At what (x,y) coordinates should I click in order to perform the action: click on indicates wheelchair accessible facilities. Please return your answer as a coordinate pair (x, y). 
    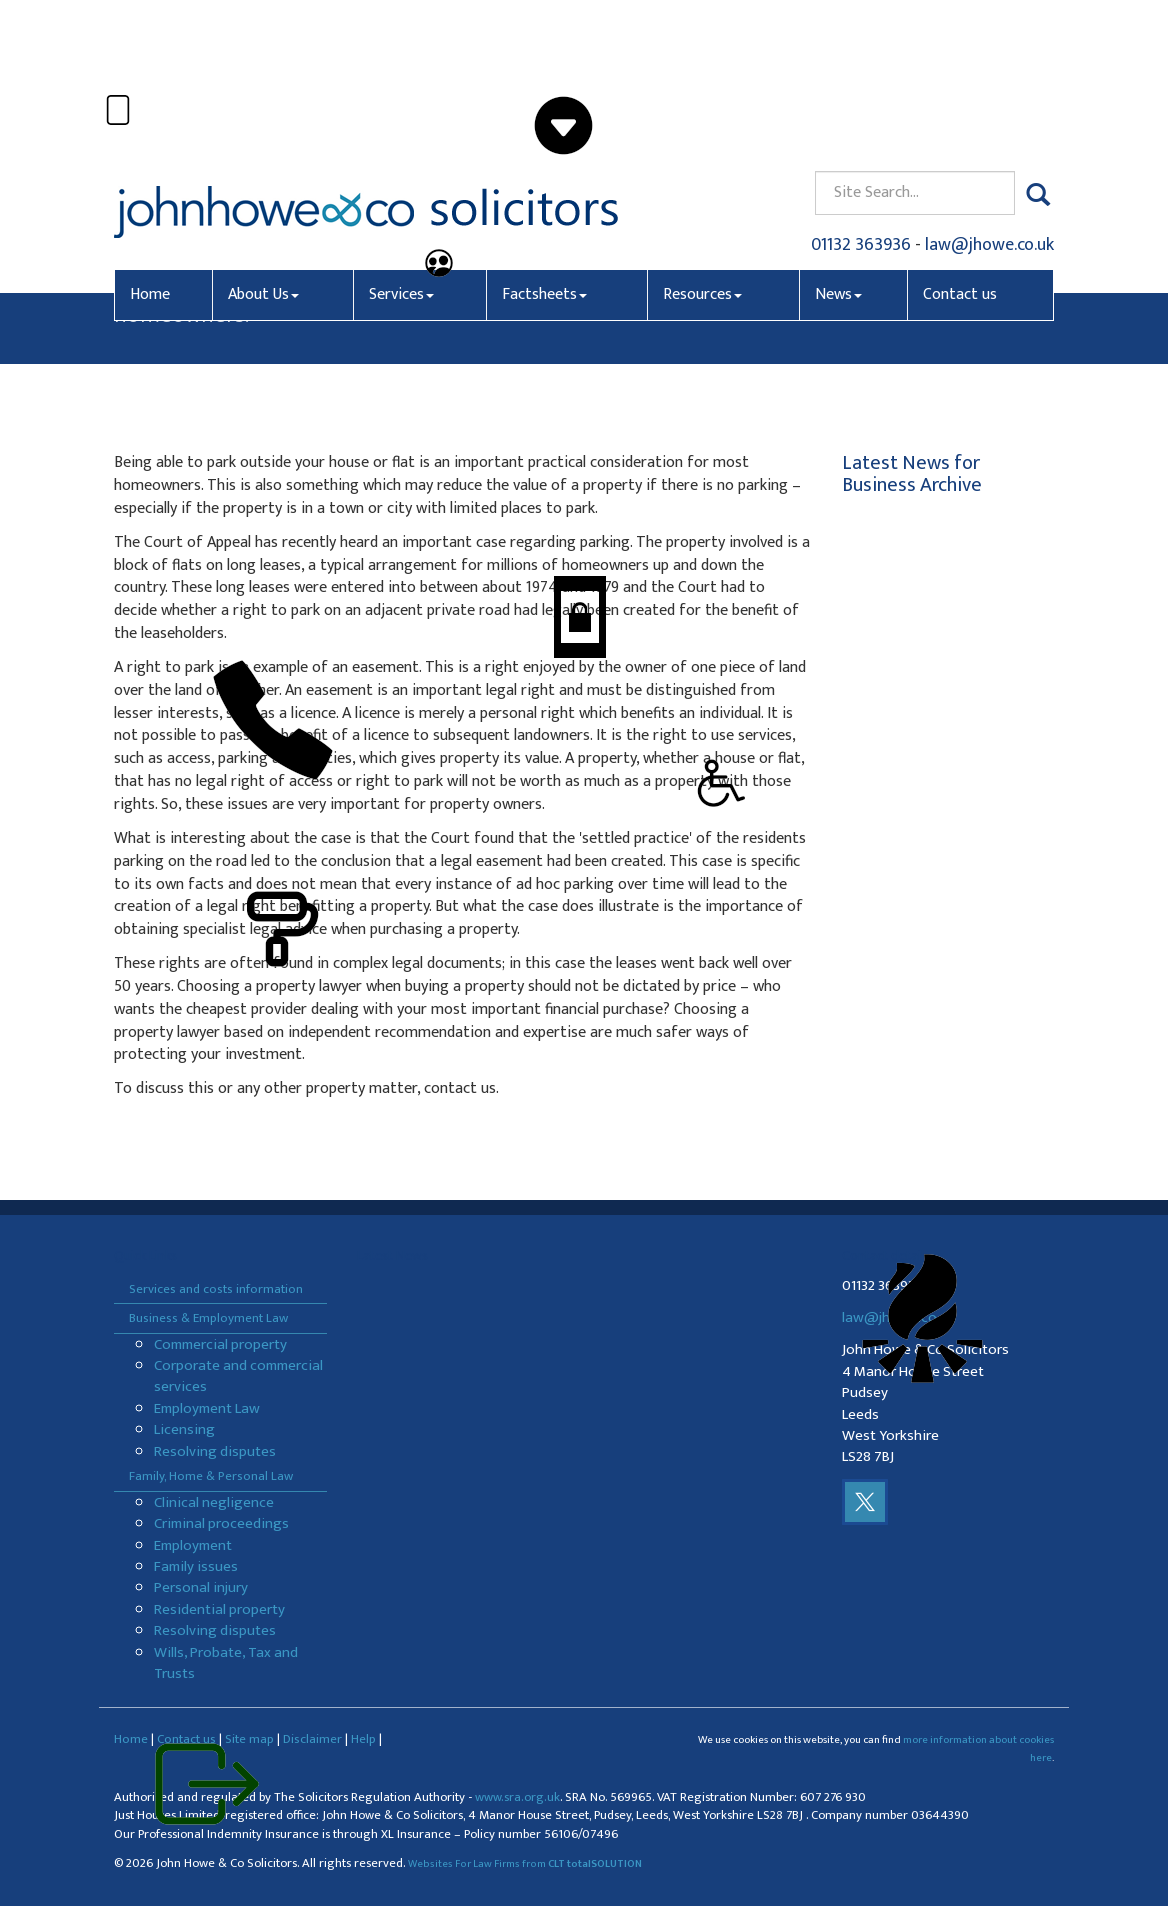
    Looking at the image, I should click on (717, 784).